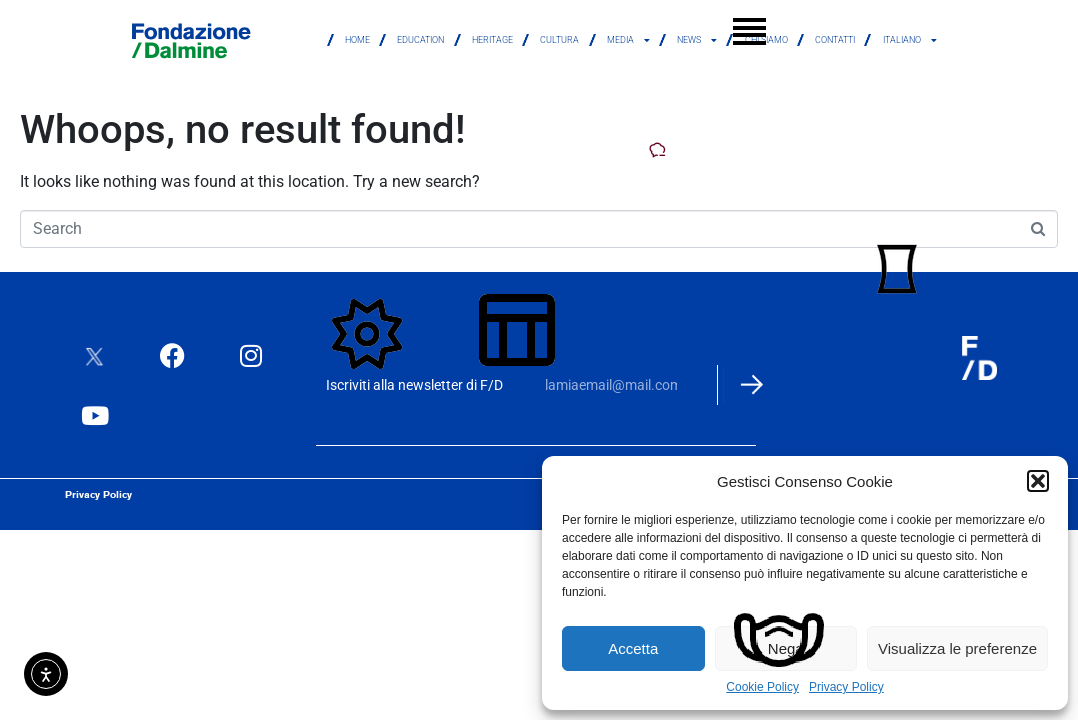 The height and width of the screenshot is (720, 1078). I want to click on remove a message or conversation, so click(657, 150).